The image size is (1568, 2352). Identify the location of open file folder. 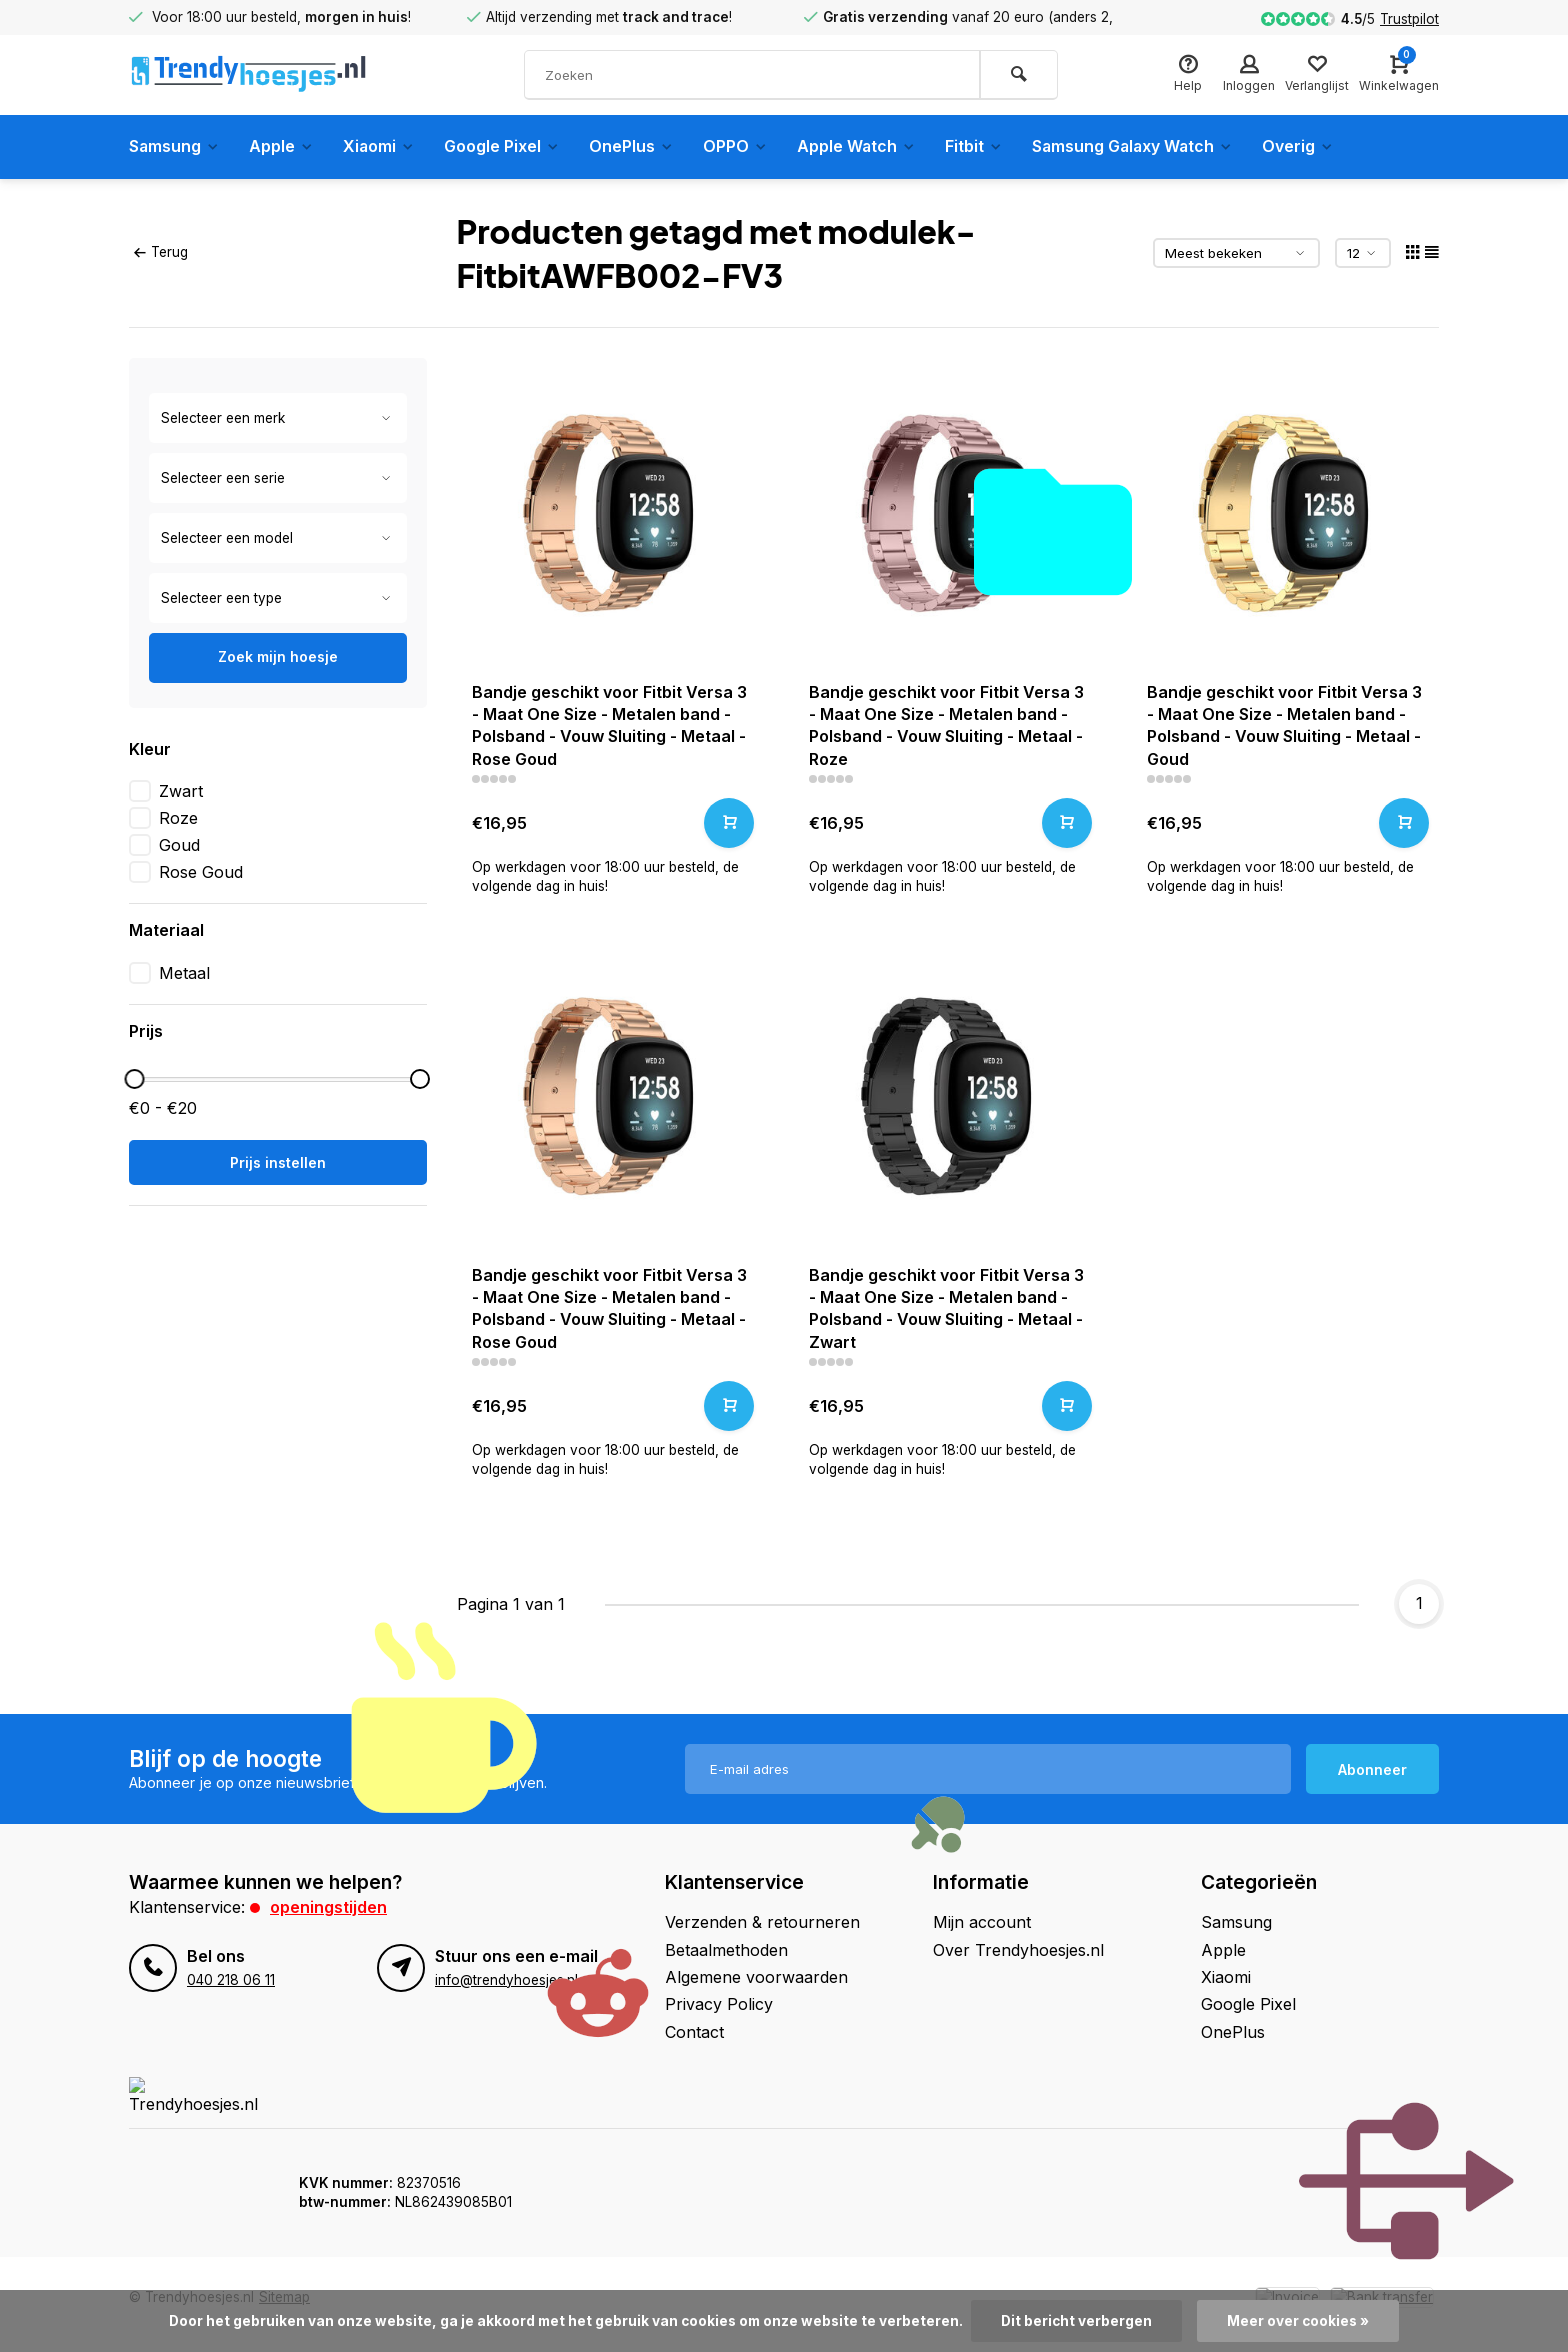
(1053, 532).